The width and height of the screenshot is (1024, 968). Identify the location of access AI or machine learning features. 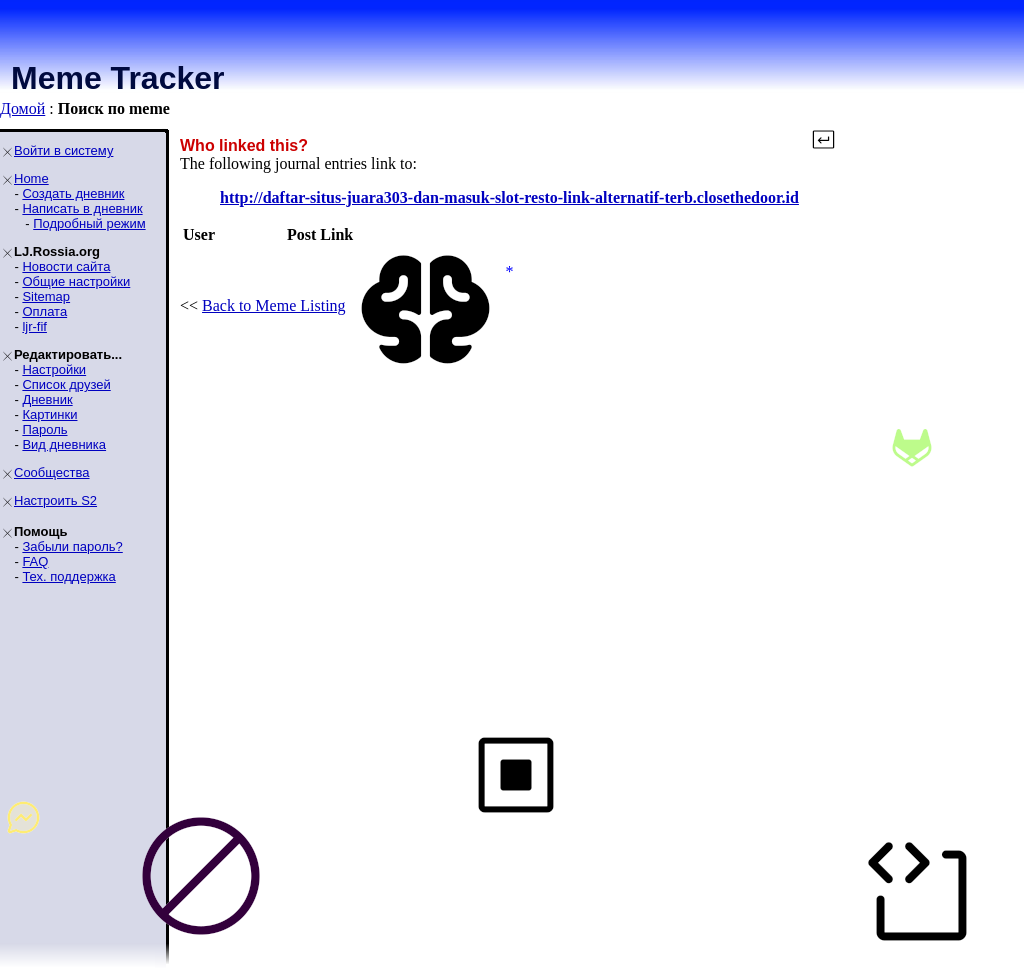
(425, 310).